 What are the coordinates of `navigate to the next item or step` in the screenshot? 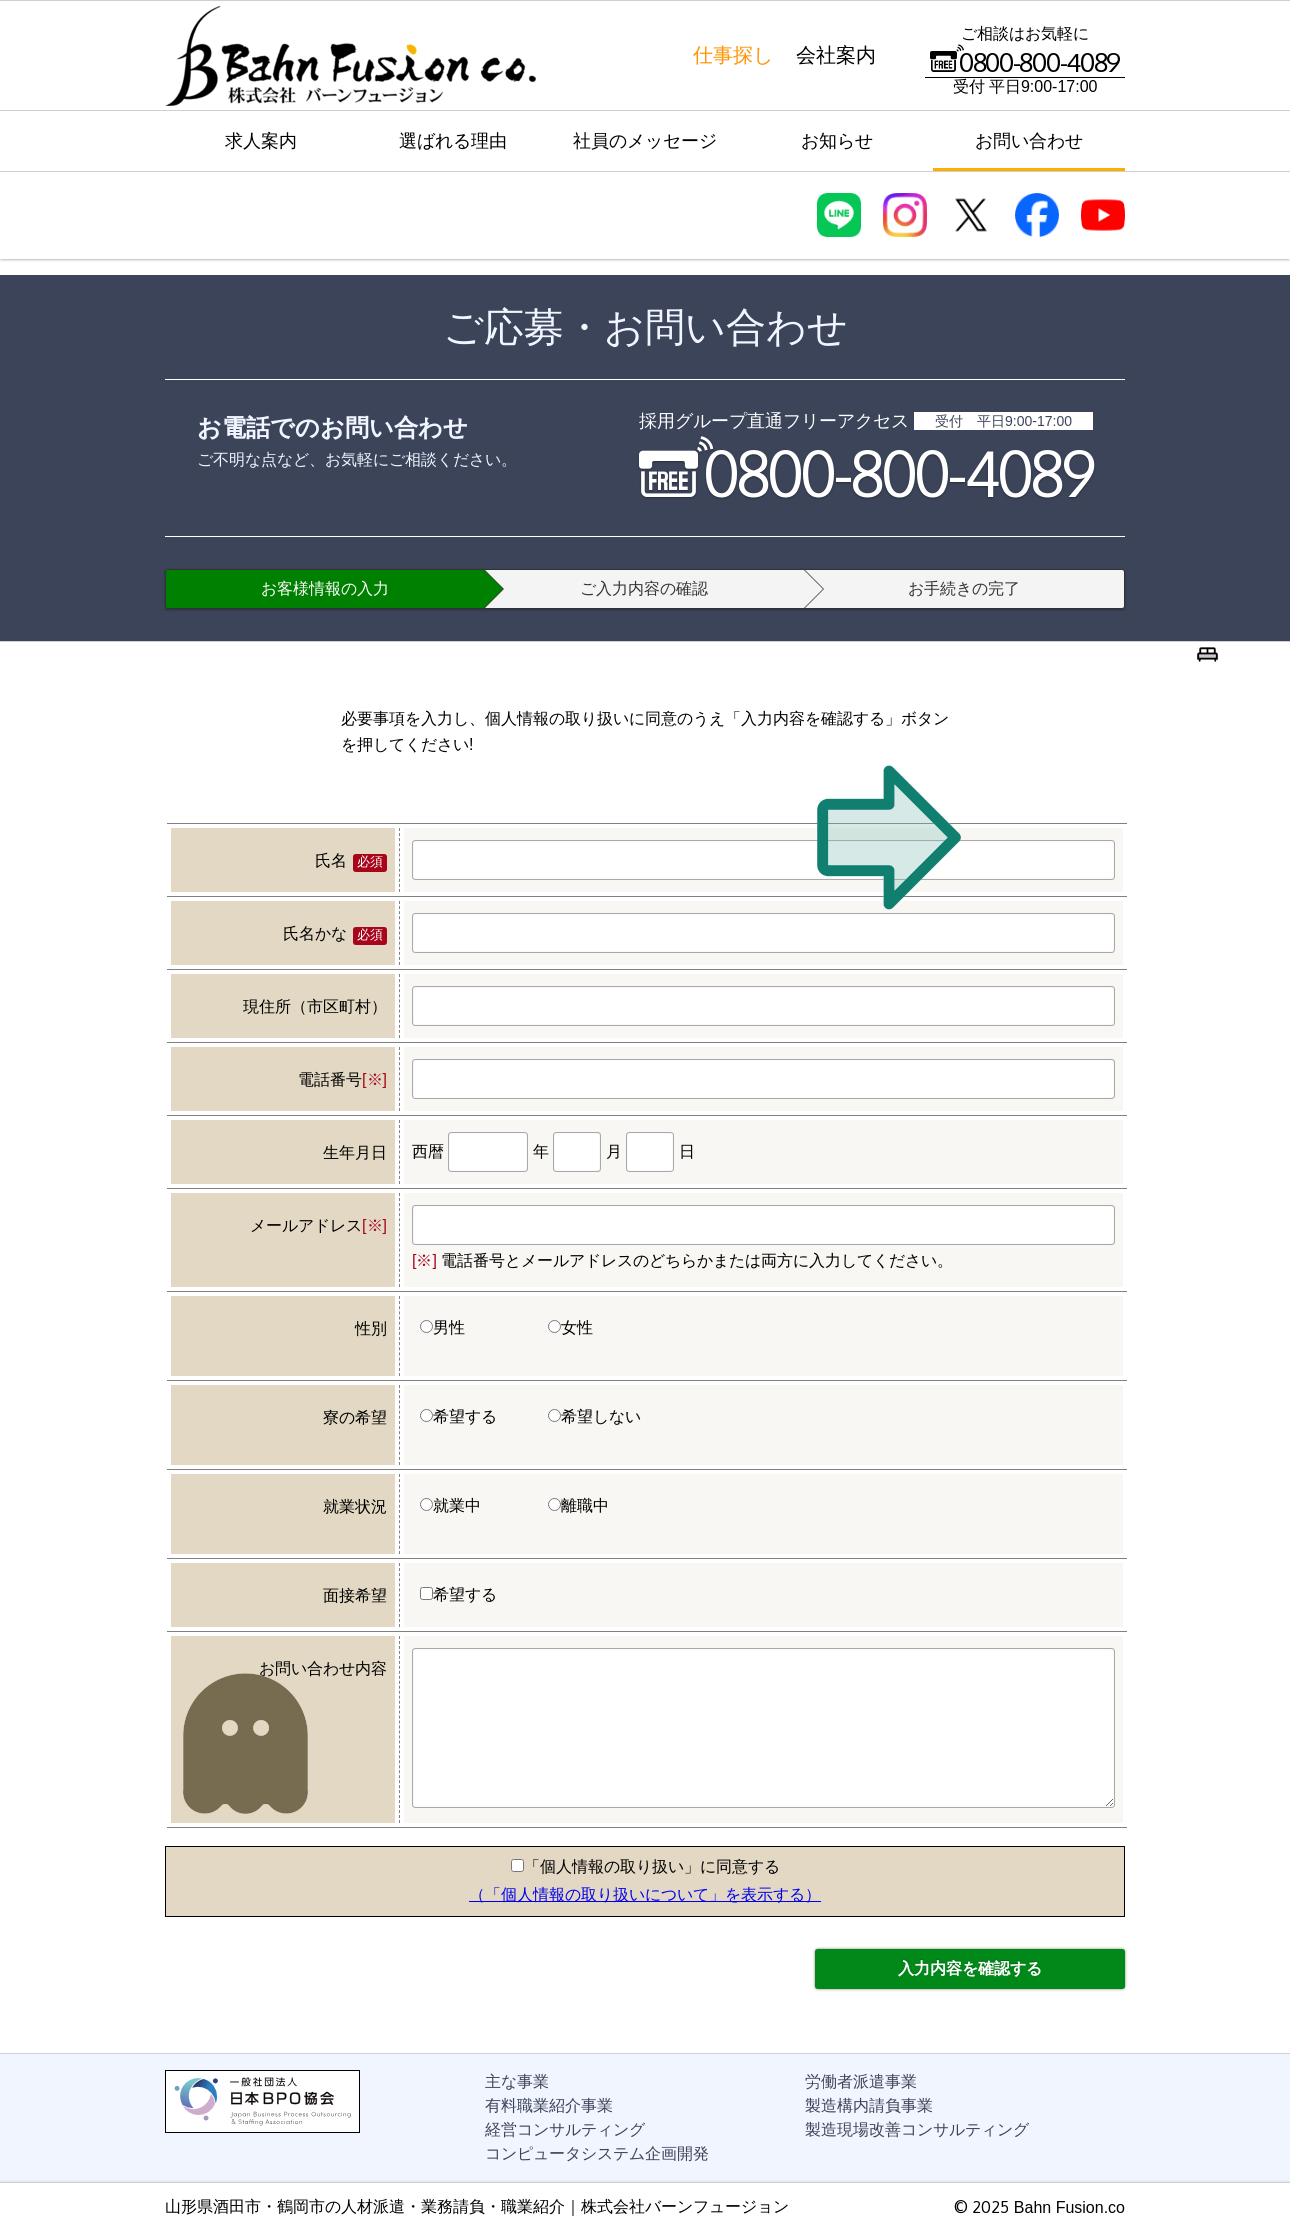 It's located at (883, 837).